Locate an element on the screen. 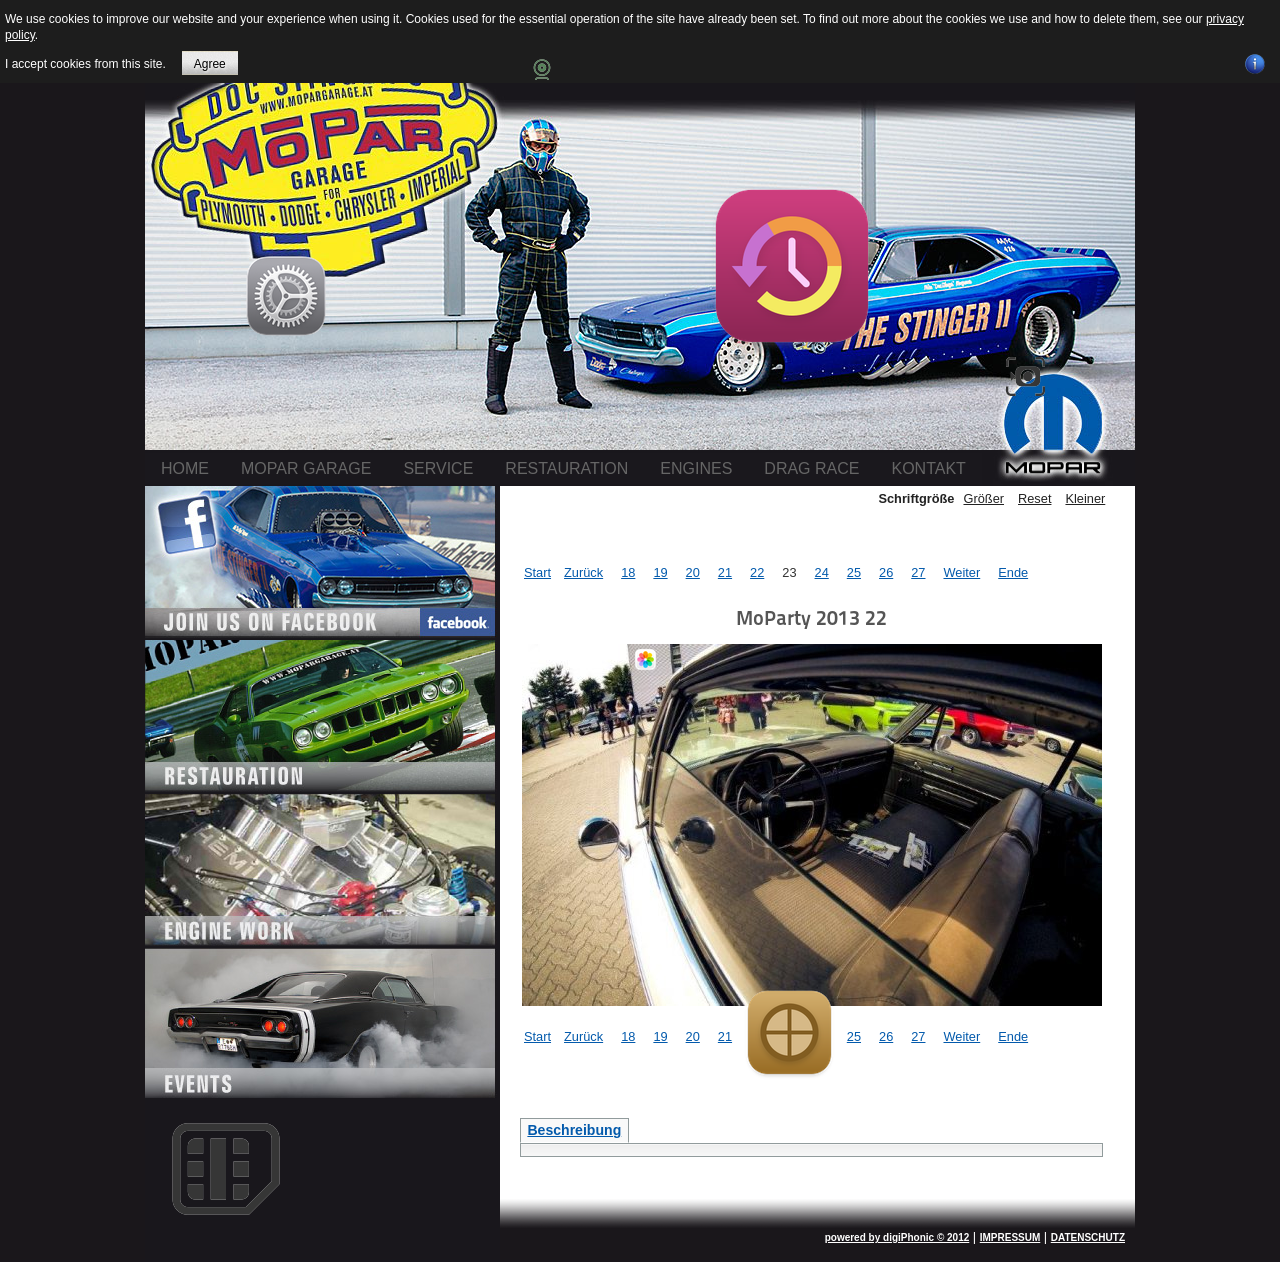 The width and height of the screenshot is (1280, 1262). open the Photos app is located at coordinates (645, 659).